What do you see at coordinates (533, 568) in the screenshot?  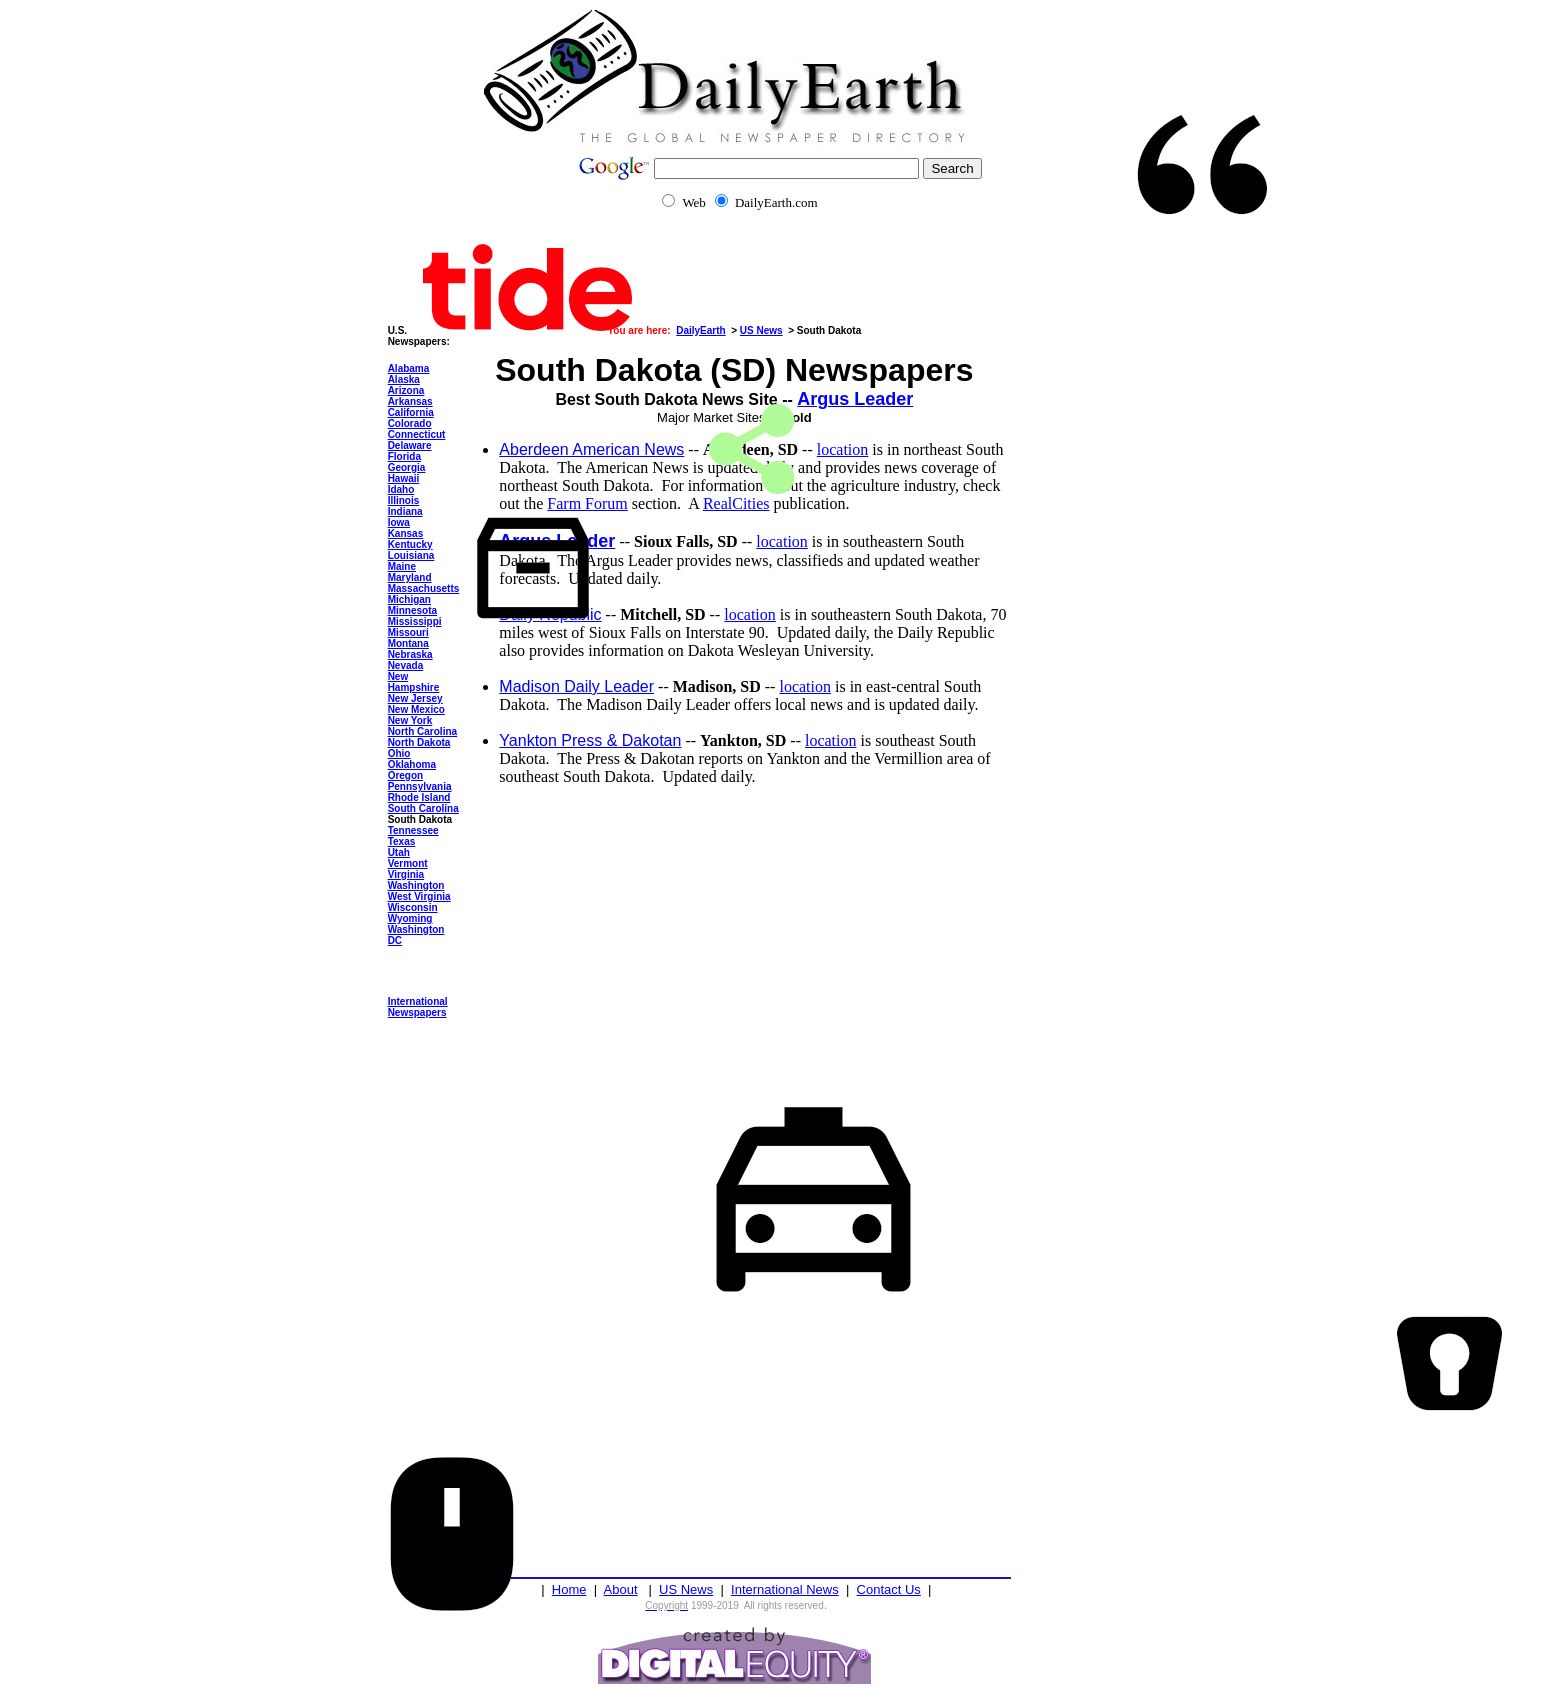 I see `archive items or documents` at bounding box center [533, 568].